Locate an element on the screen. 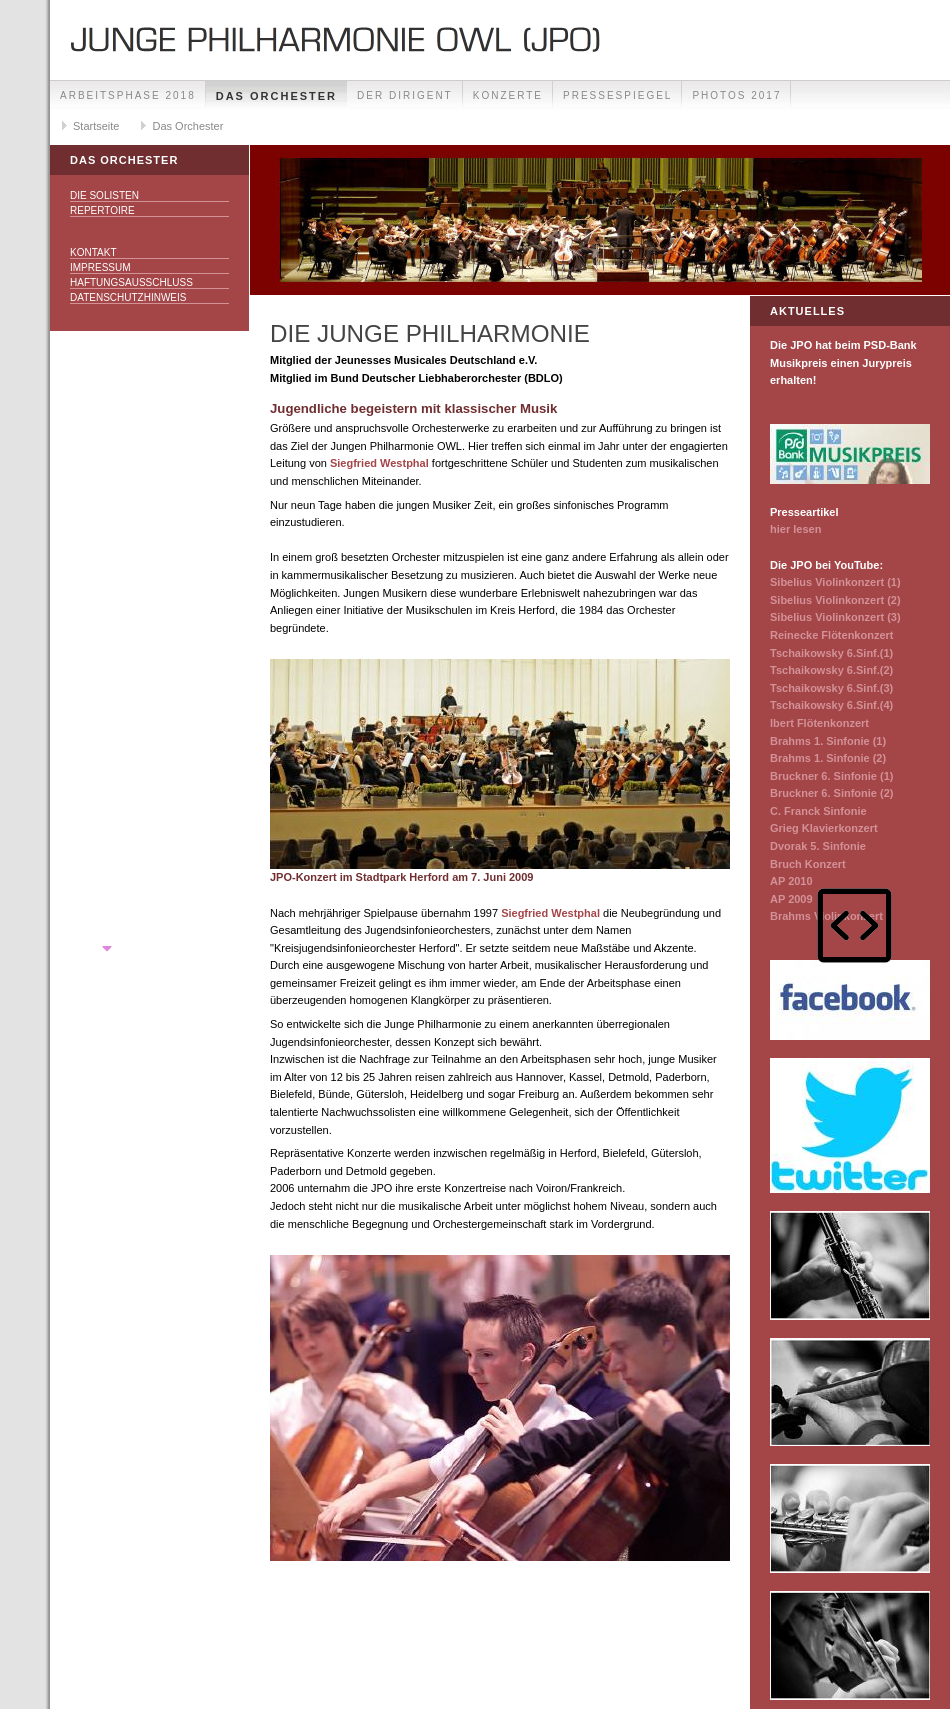 Image resolution: width=950 pixels, height=1709 pixels. view source code is located at coordinates (854, 925).